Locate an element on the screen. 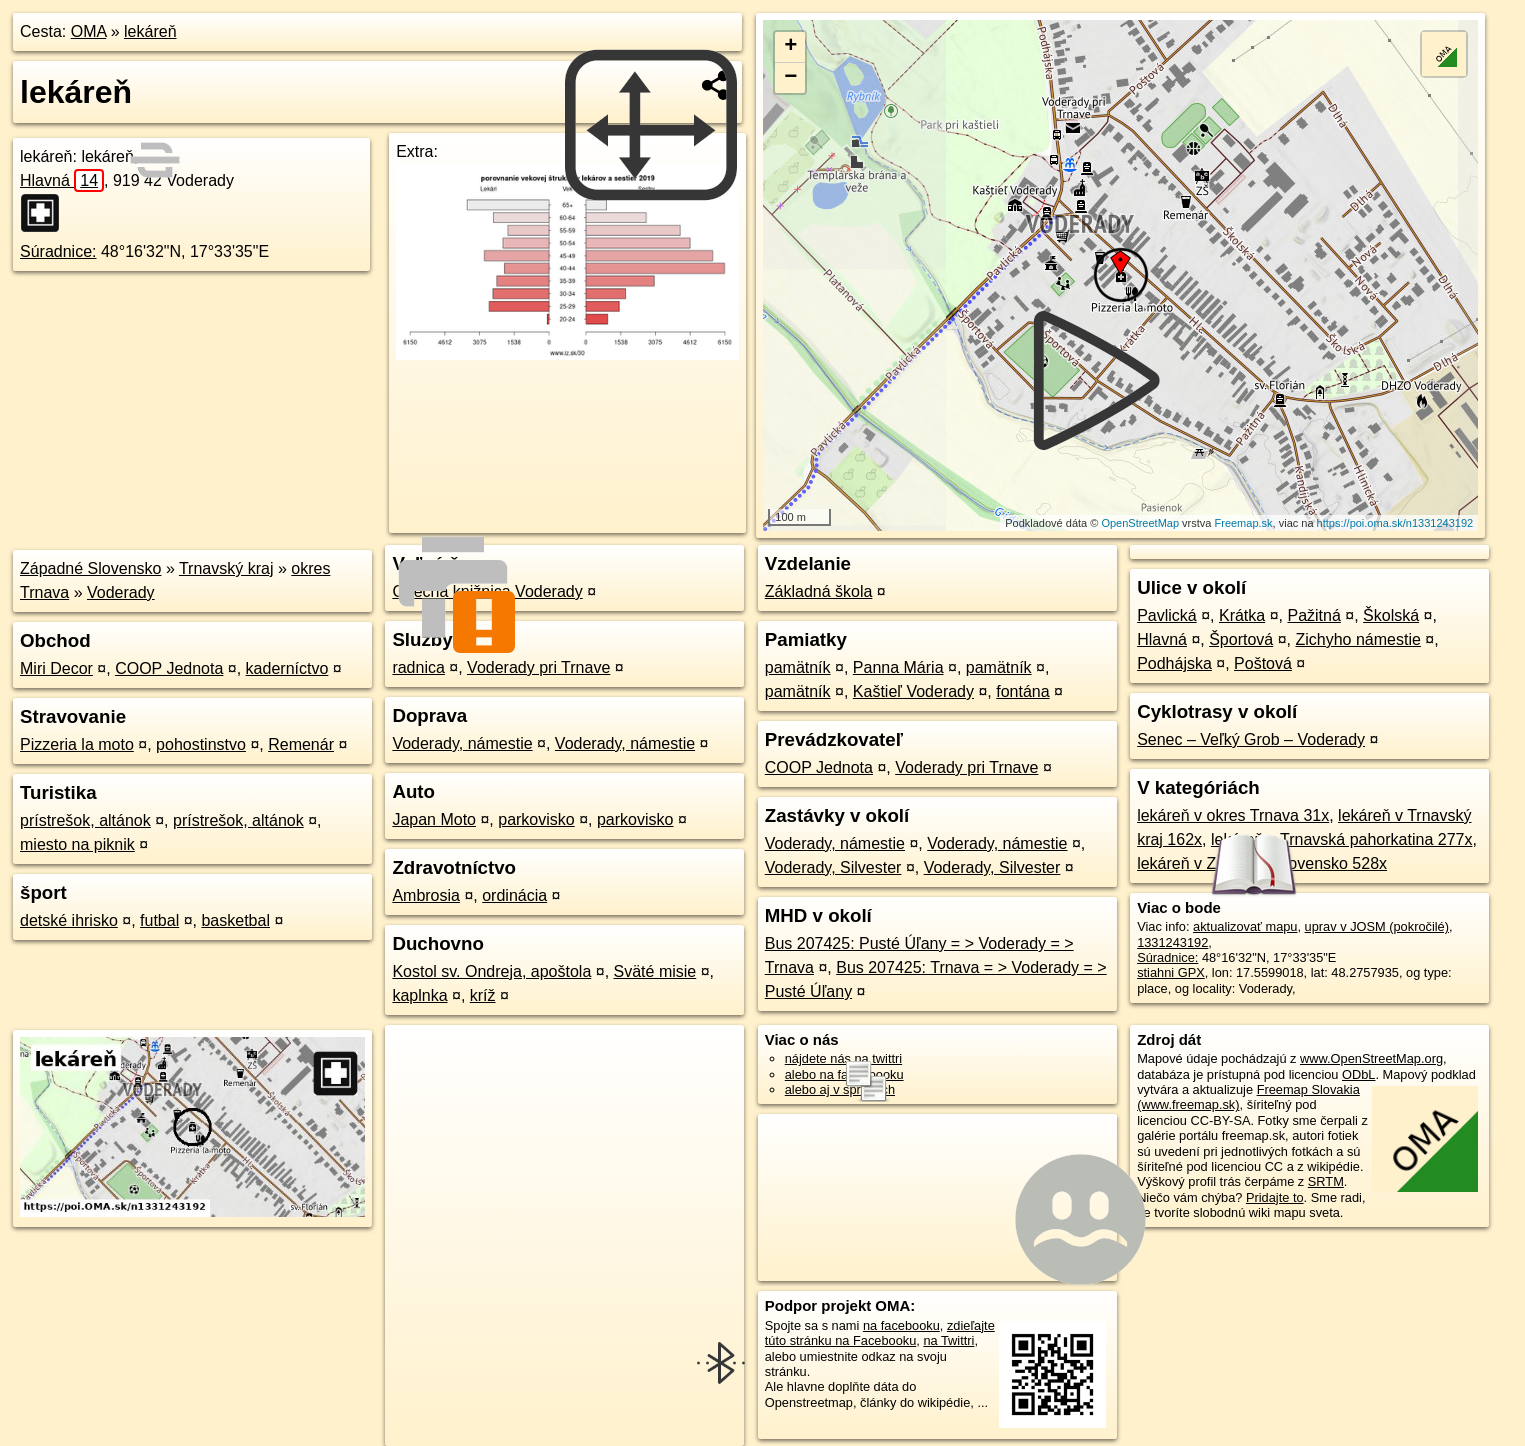 The width and height of the screenshot is (1525, 1446). apply strikethrough formatting to selected text is located at coordinates (155, 160).